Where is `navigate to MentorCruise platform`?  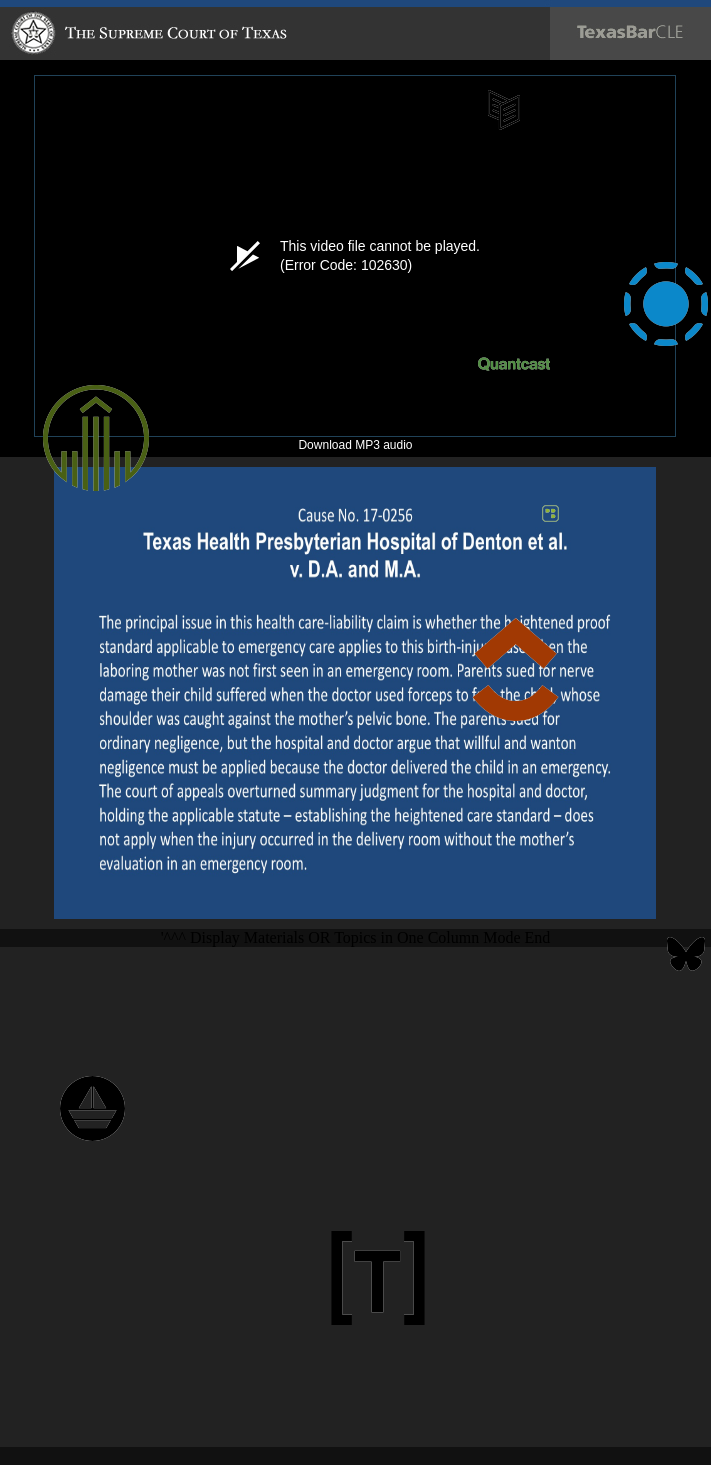 navigate to MentorCruise platform is located at coordinates (92, 1108).